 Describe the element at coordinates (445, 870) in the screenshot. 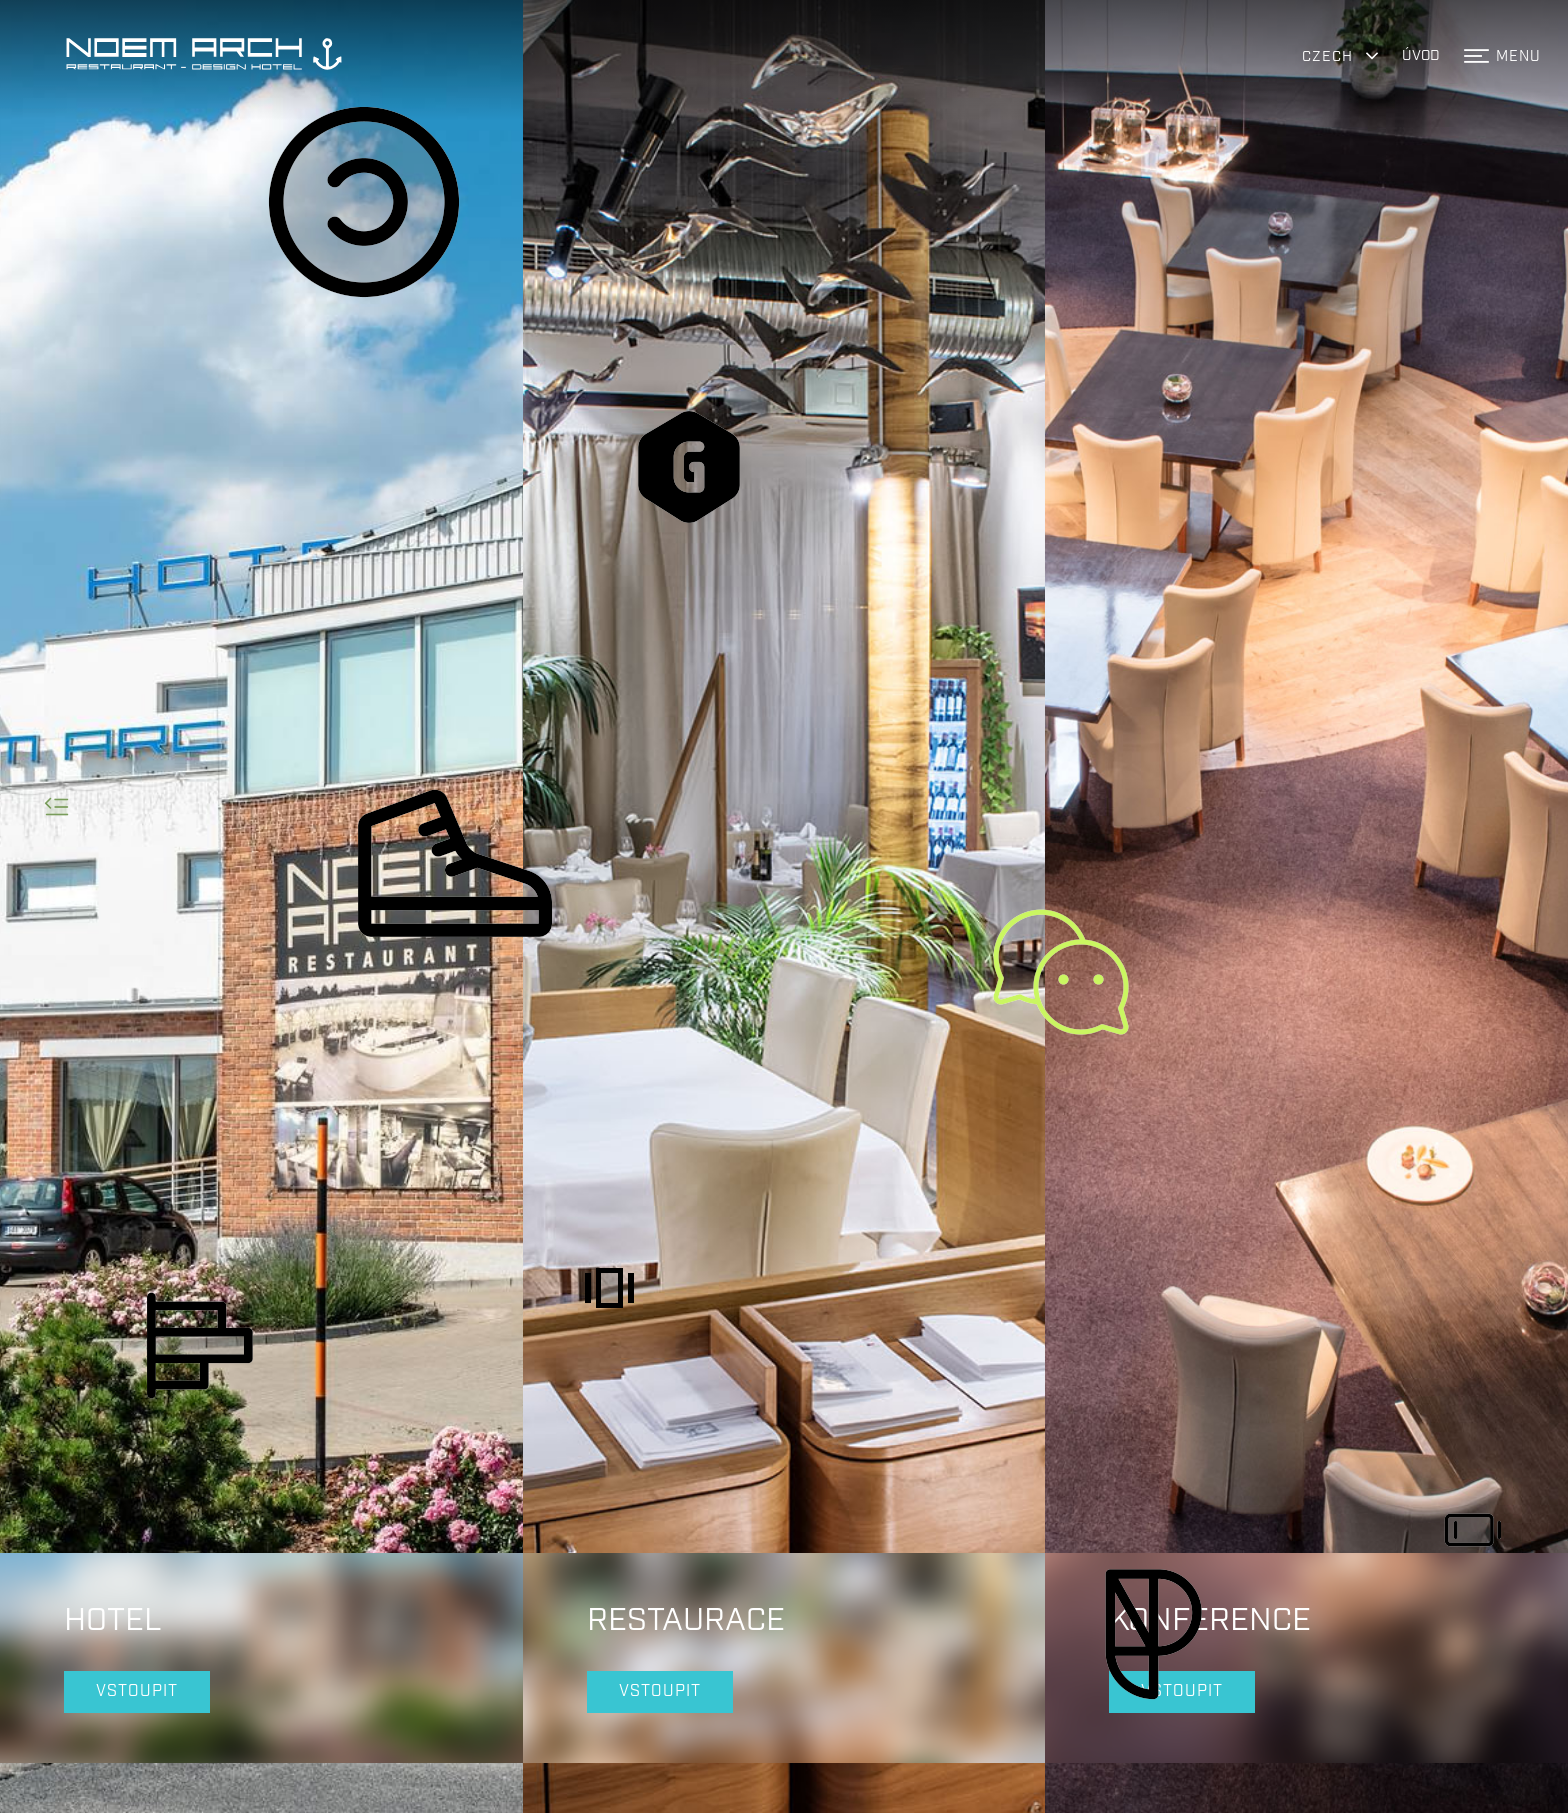

I see `access footwear or shoe category` at that location.